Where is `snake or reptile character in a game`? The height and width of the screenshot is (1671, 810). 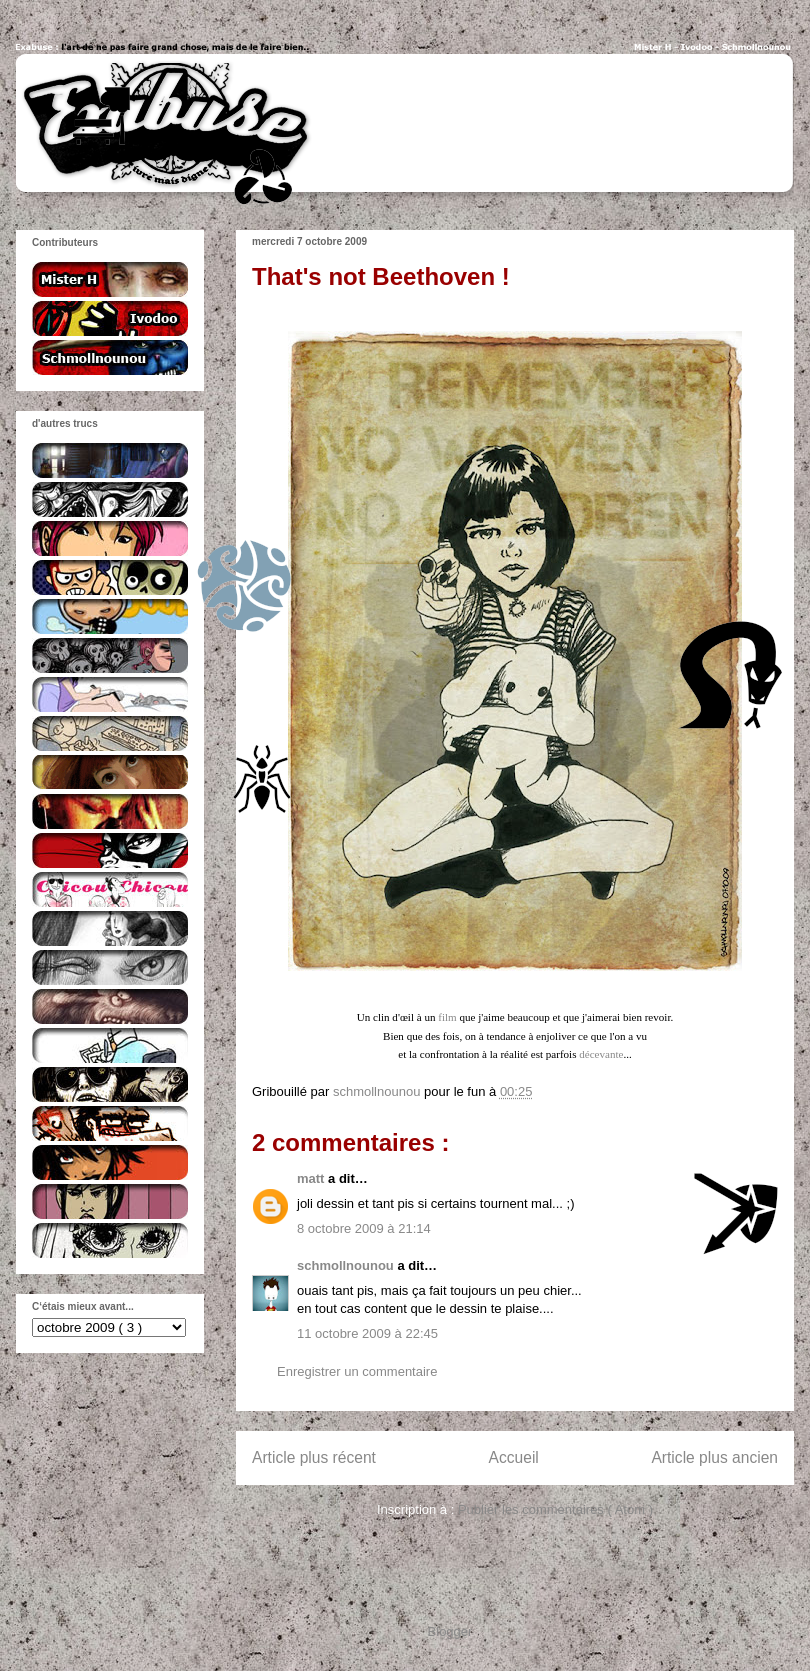
snake or reptile character in a game is located at coordinates (730, 675).